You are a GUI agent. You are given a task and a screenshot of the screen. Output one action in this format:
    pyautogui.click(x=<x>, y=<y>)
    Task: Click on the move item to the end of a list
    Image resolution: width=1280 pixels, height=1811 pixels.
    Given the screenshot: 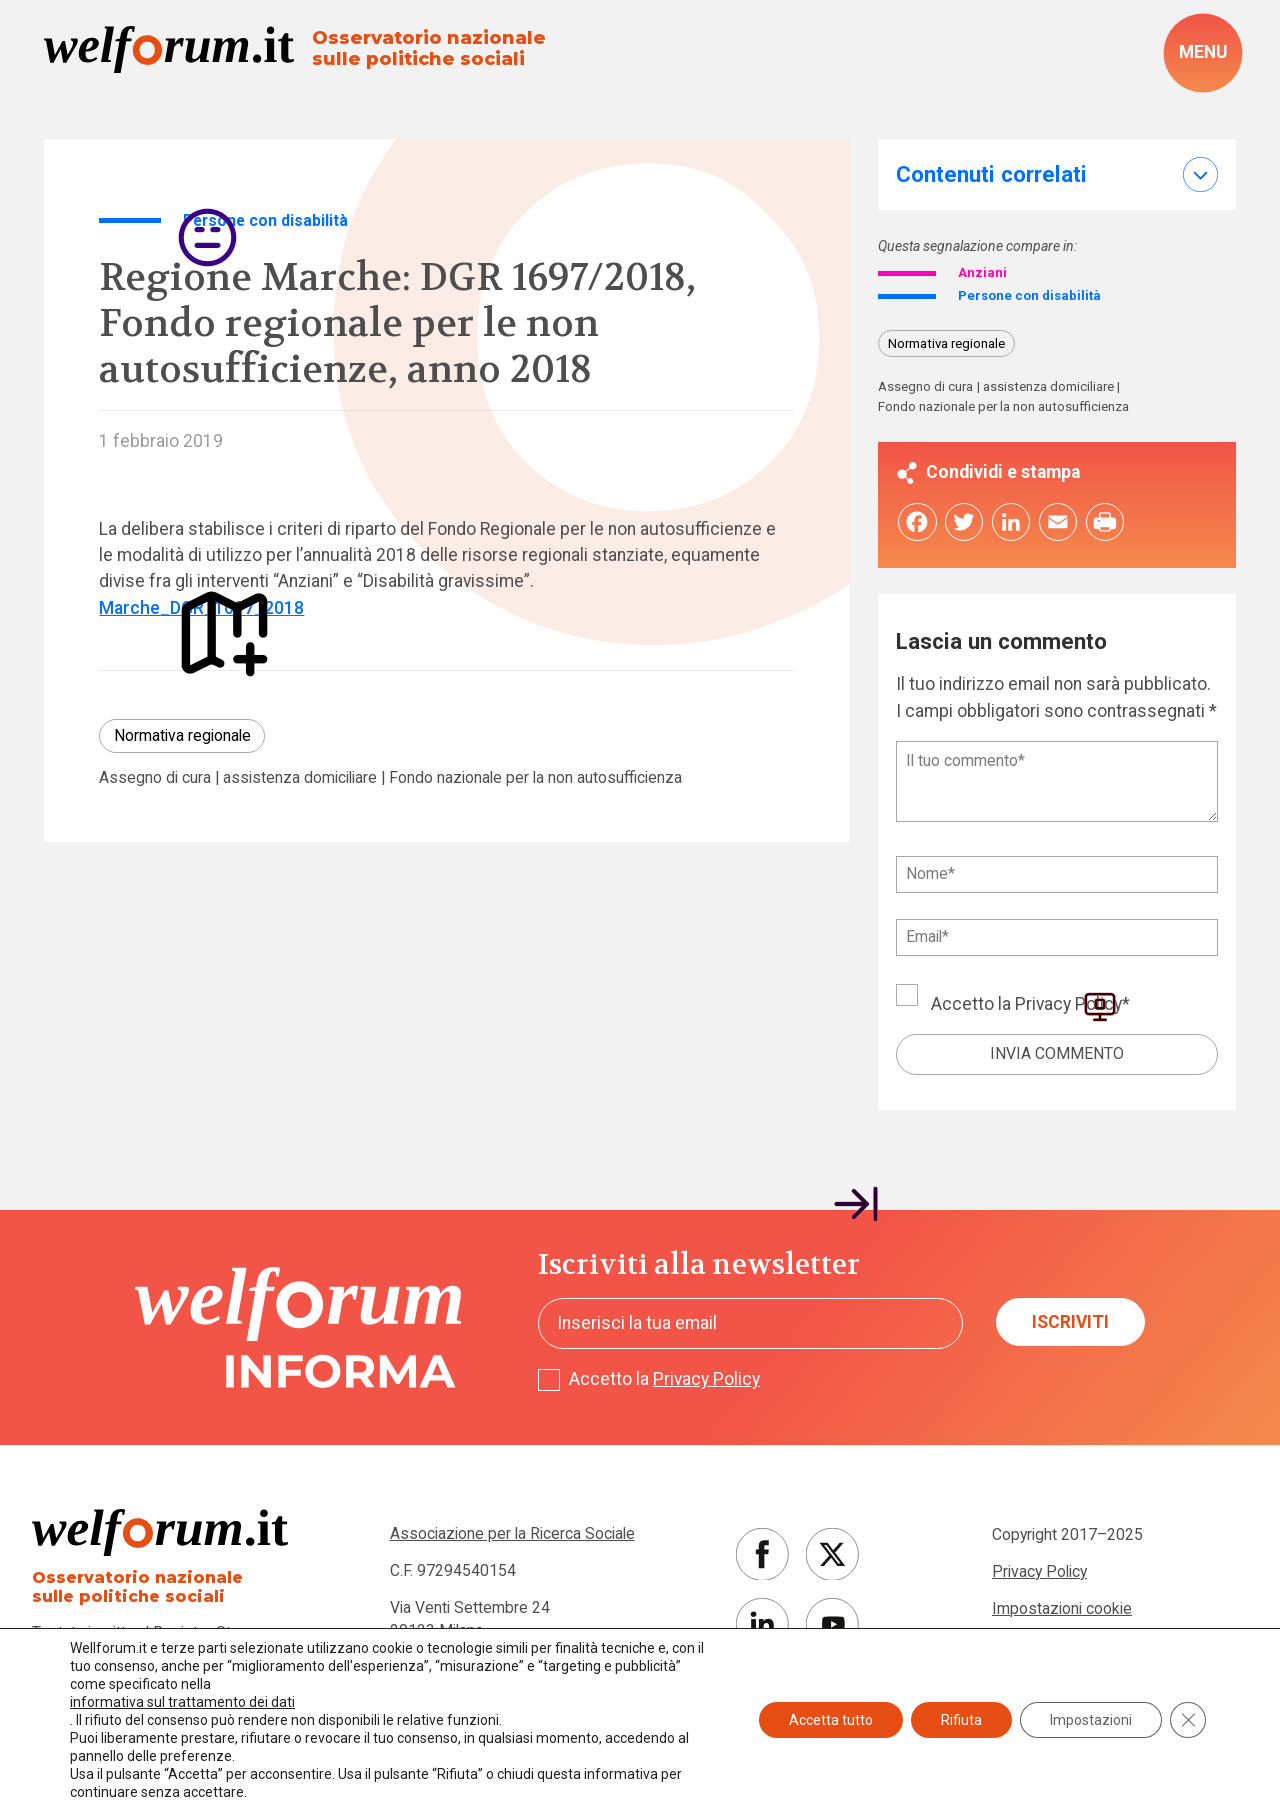 What is the action you would take?
    pyautogui.click(x=856, y=1204)
    